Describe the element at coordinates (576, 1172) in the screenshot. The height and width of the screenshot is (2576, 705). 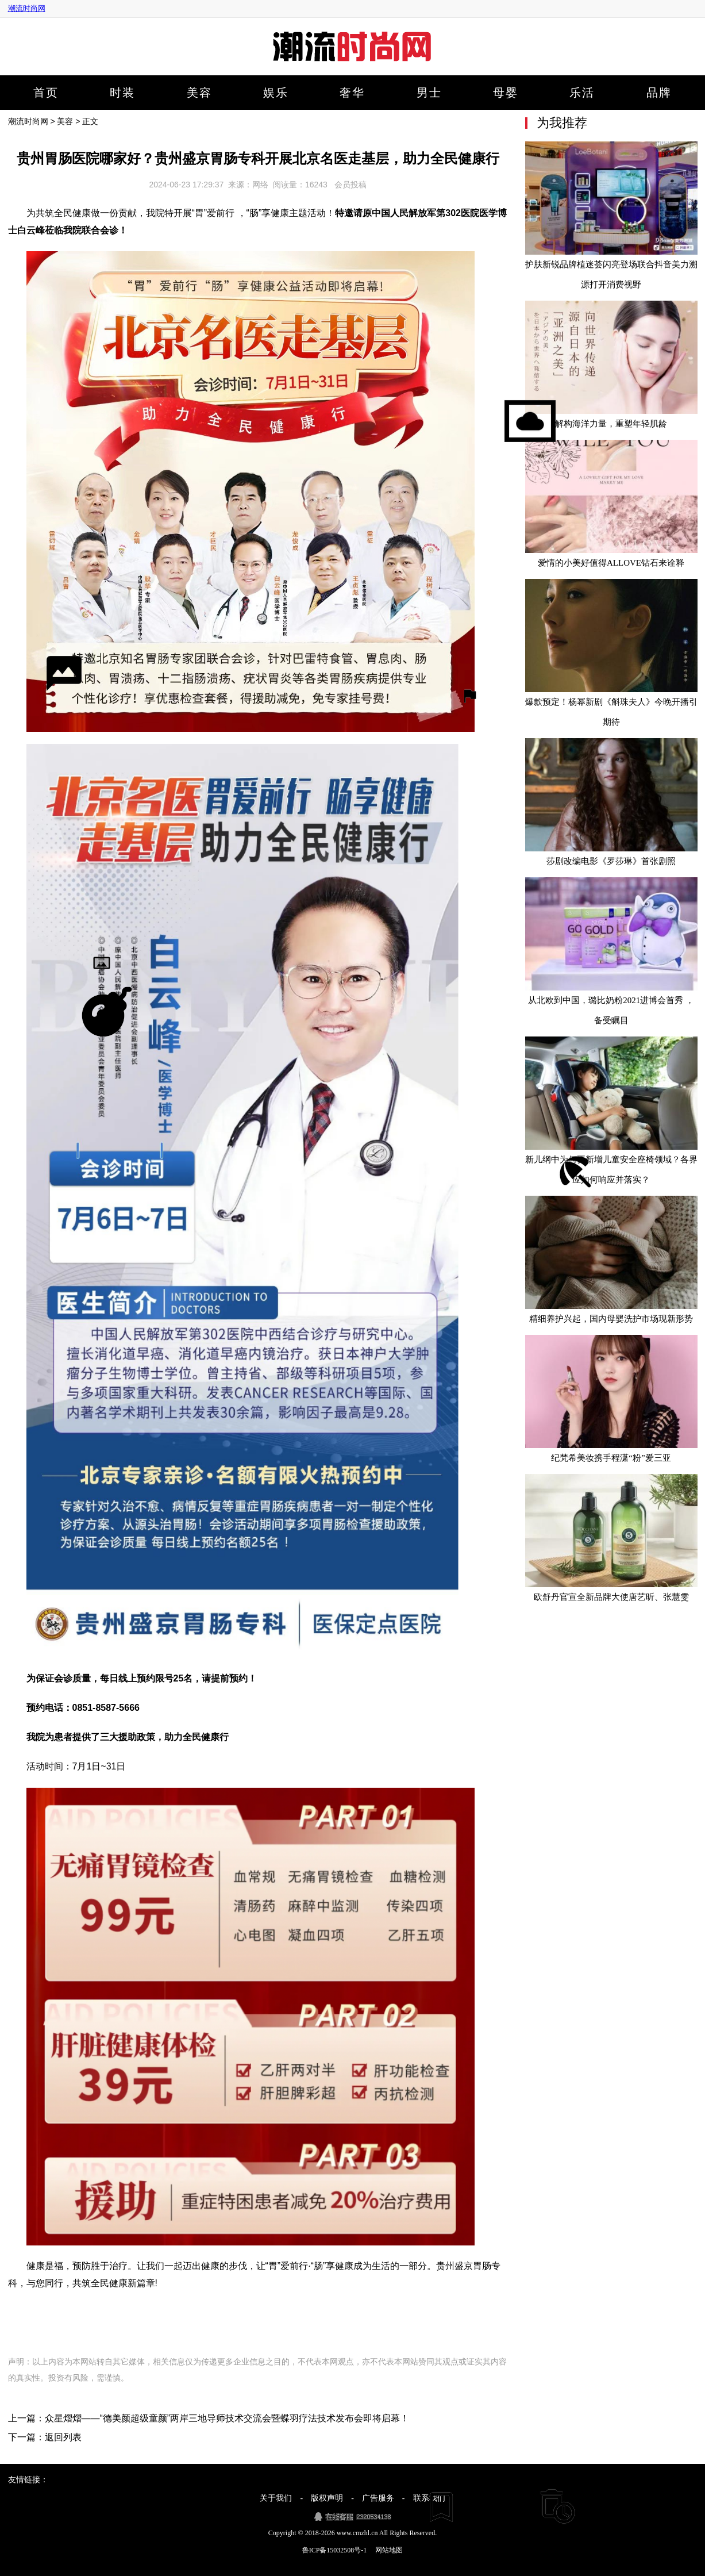
I see `access beach or vacation-related features` at that location.